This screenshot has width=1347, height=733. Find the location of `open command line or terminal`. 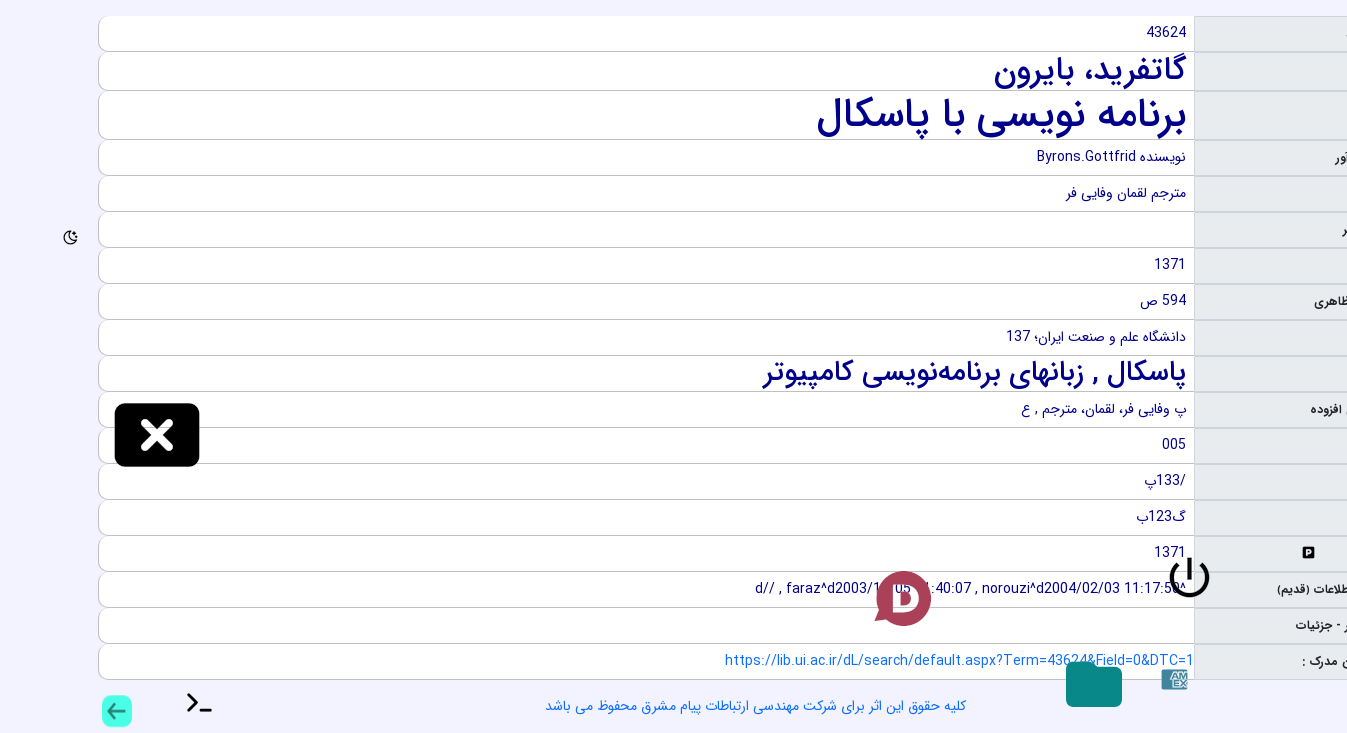

open command line or terminal is located at coordinates (199, 702).